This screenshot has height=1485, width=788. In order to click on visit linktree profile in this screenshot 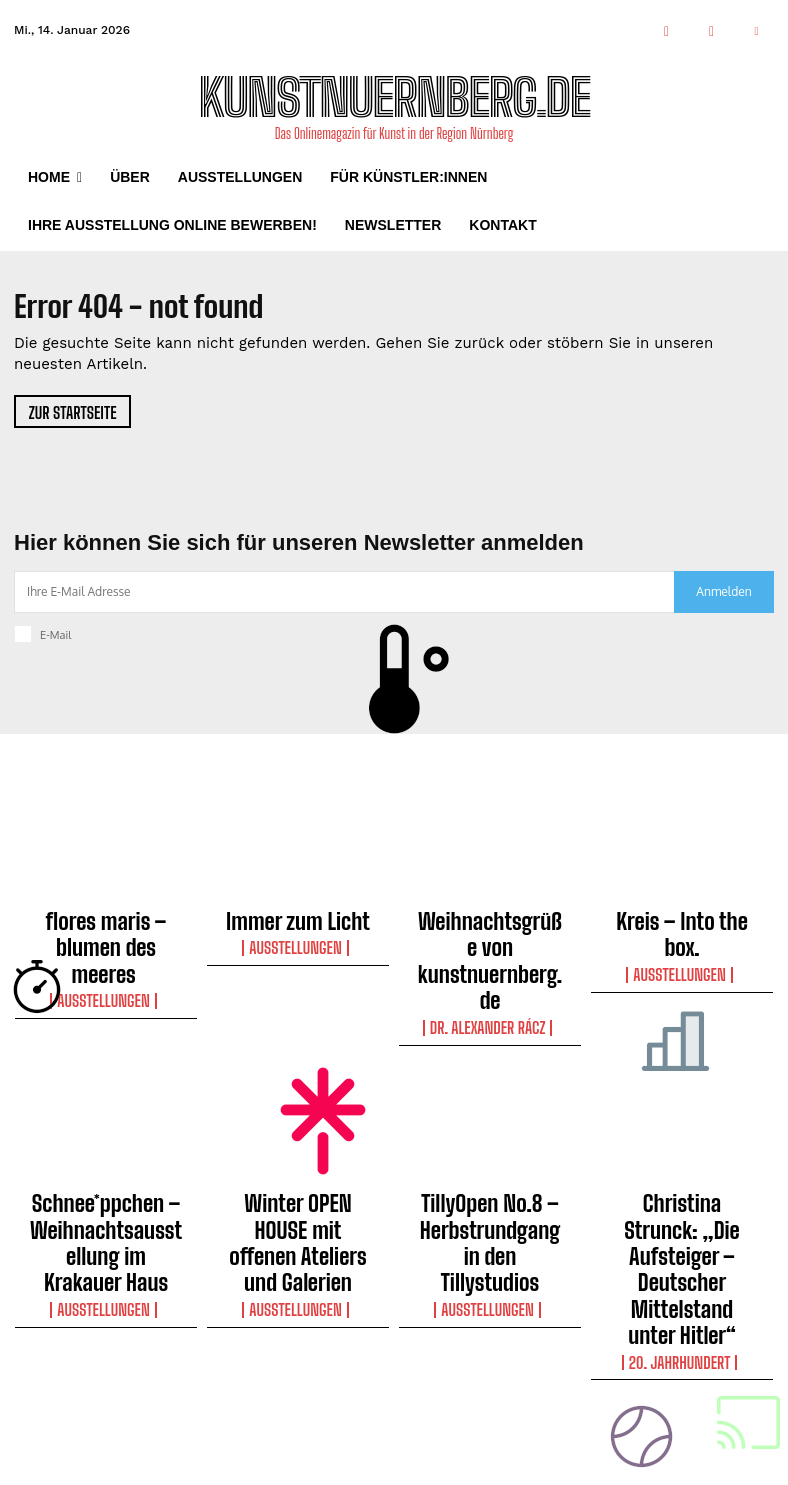, I will do `click(323, 1121)`.